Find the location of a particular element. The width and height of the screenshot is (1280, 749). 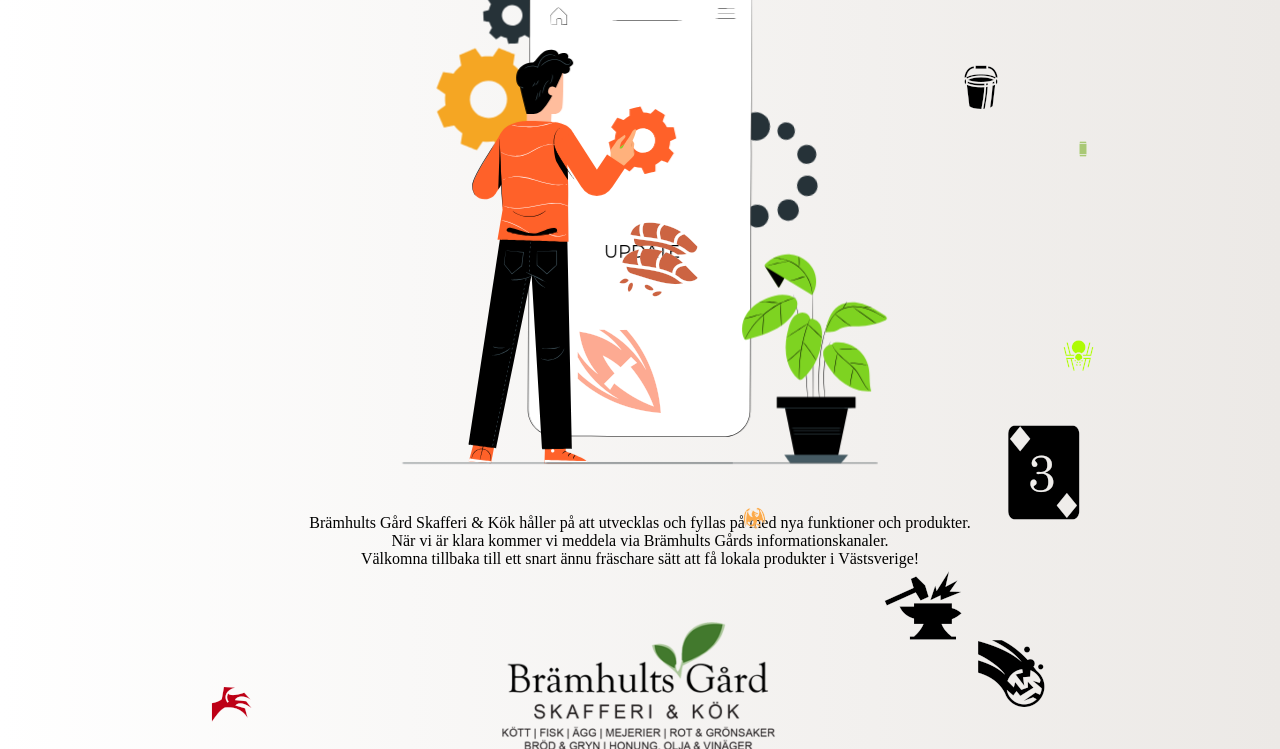

empty inventory slot or container is located at coordinates (981, 86).